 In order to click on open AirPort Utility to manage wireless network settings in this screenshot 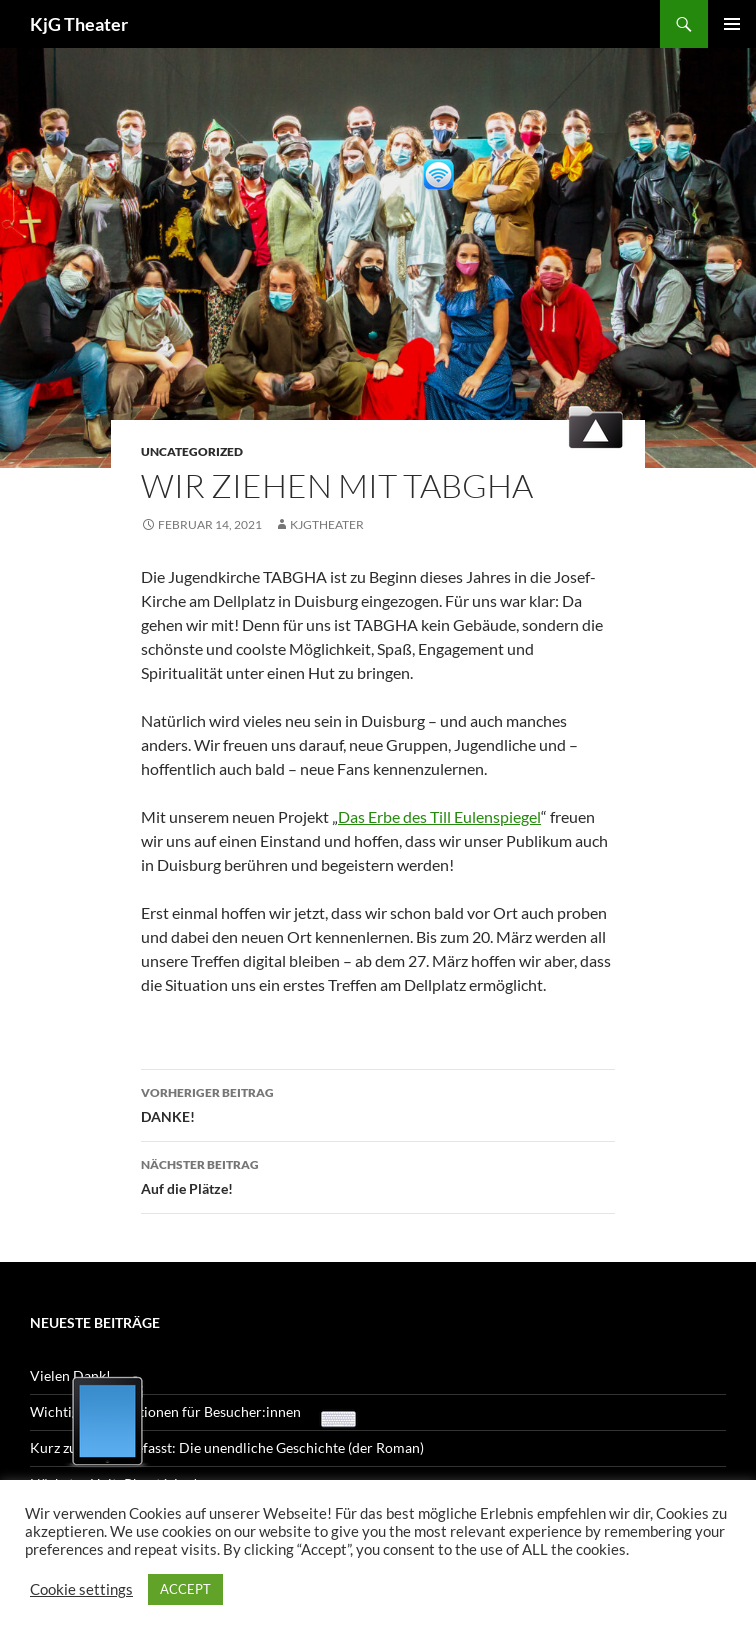, I will do `click(438, 174)`.